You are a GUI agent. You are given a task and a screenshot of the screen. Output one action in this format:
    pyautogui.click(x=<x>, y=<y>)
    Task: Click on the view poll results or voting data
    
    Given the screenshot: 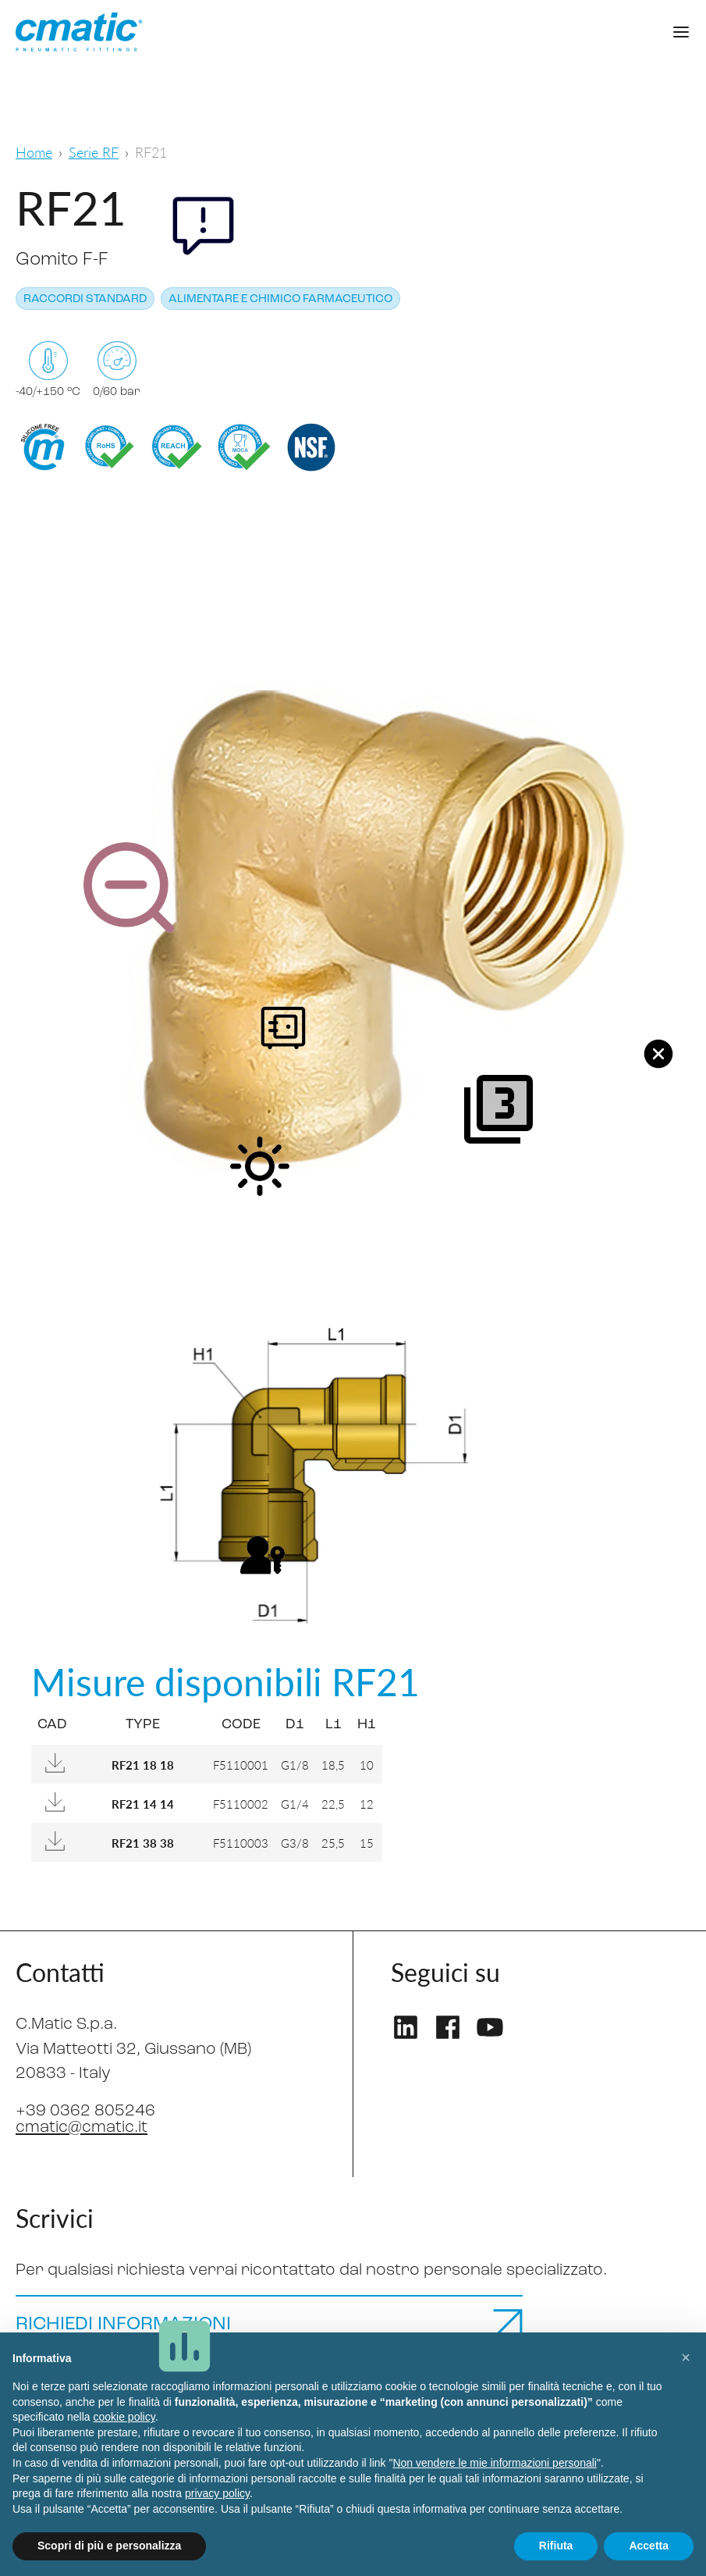 What is the action you would take?
    pyautogui.click(x=184, y=2346)
    